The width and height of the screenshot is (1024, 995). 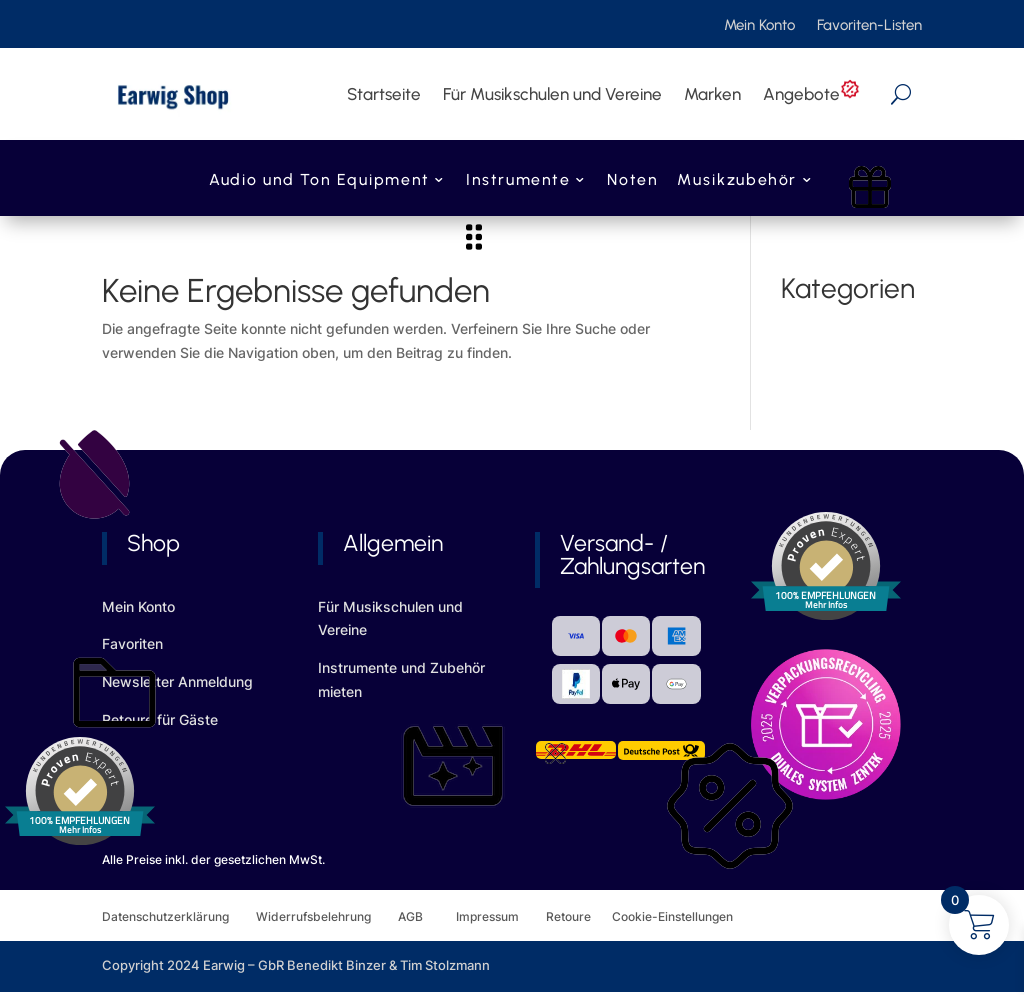 What do you see at coordinates (555, 753) in the screenshot?
I see `access first aid or medical help resources` at bounding box center [555, 753].